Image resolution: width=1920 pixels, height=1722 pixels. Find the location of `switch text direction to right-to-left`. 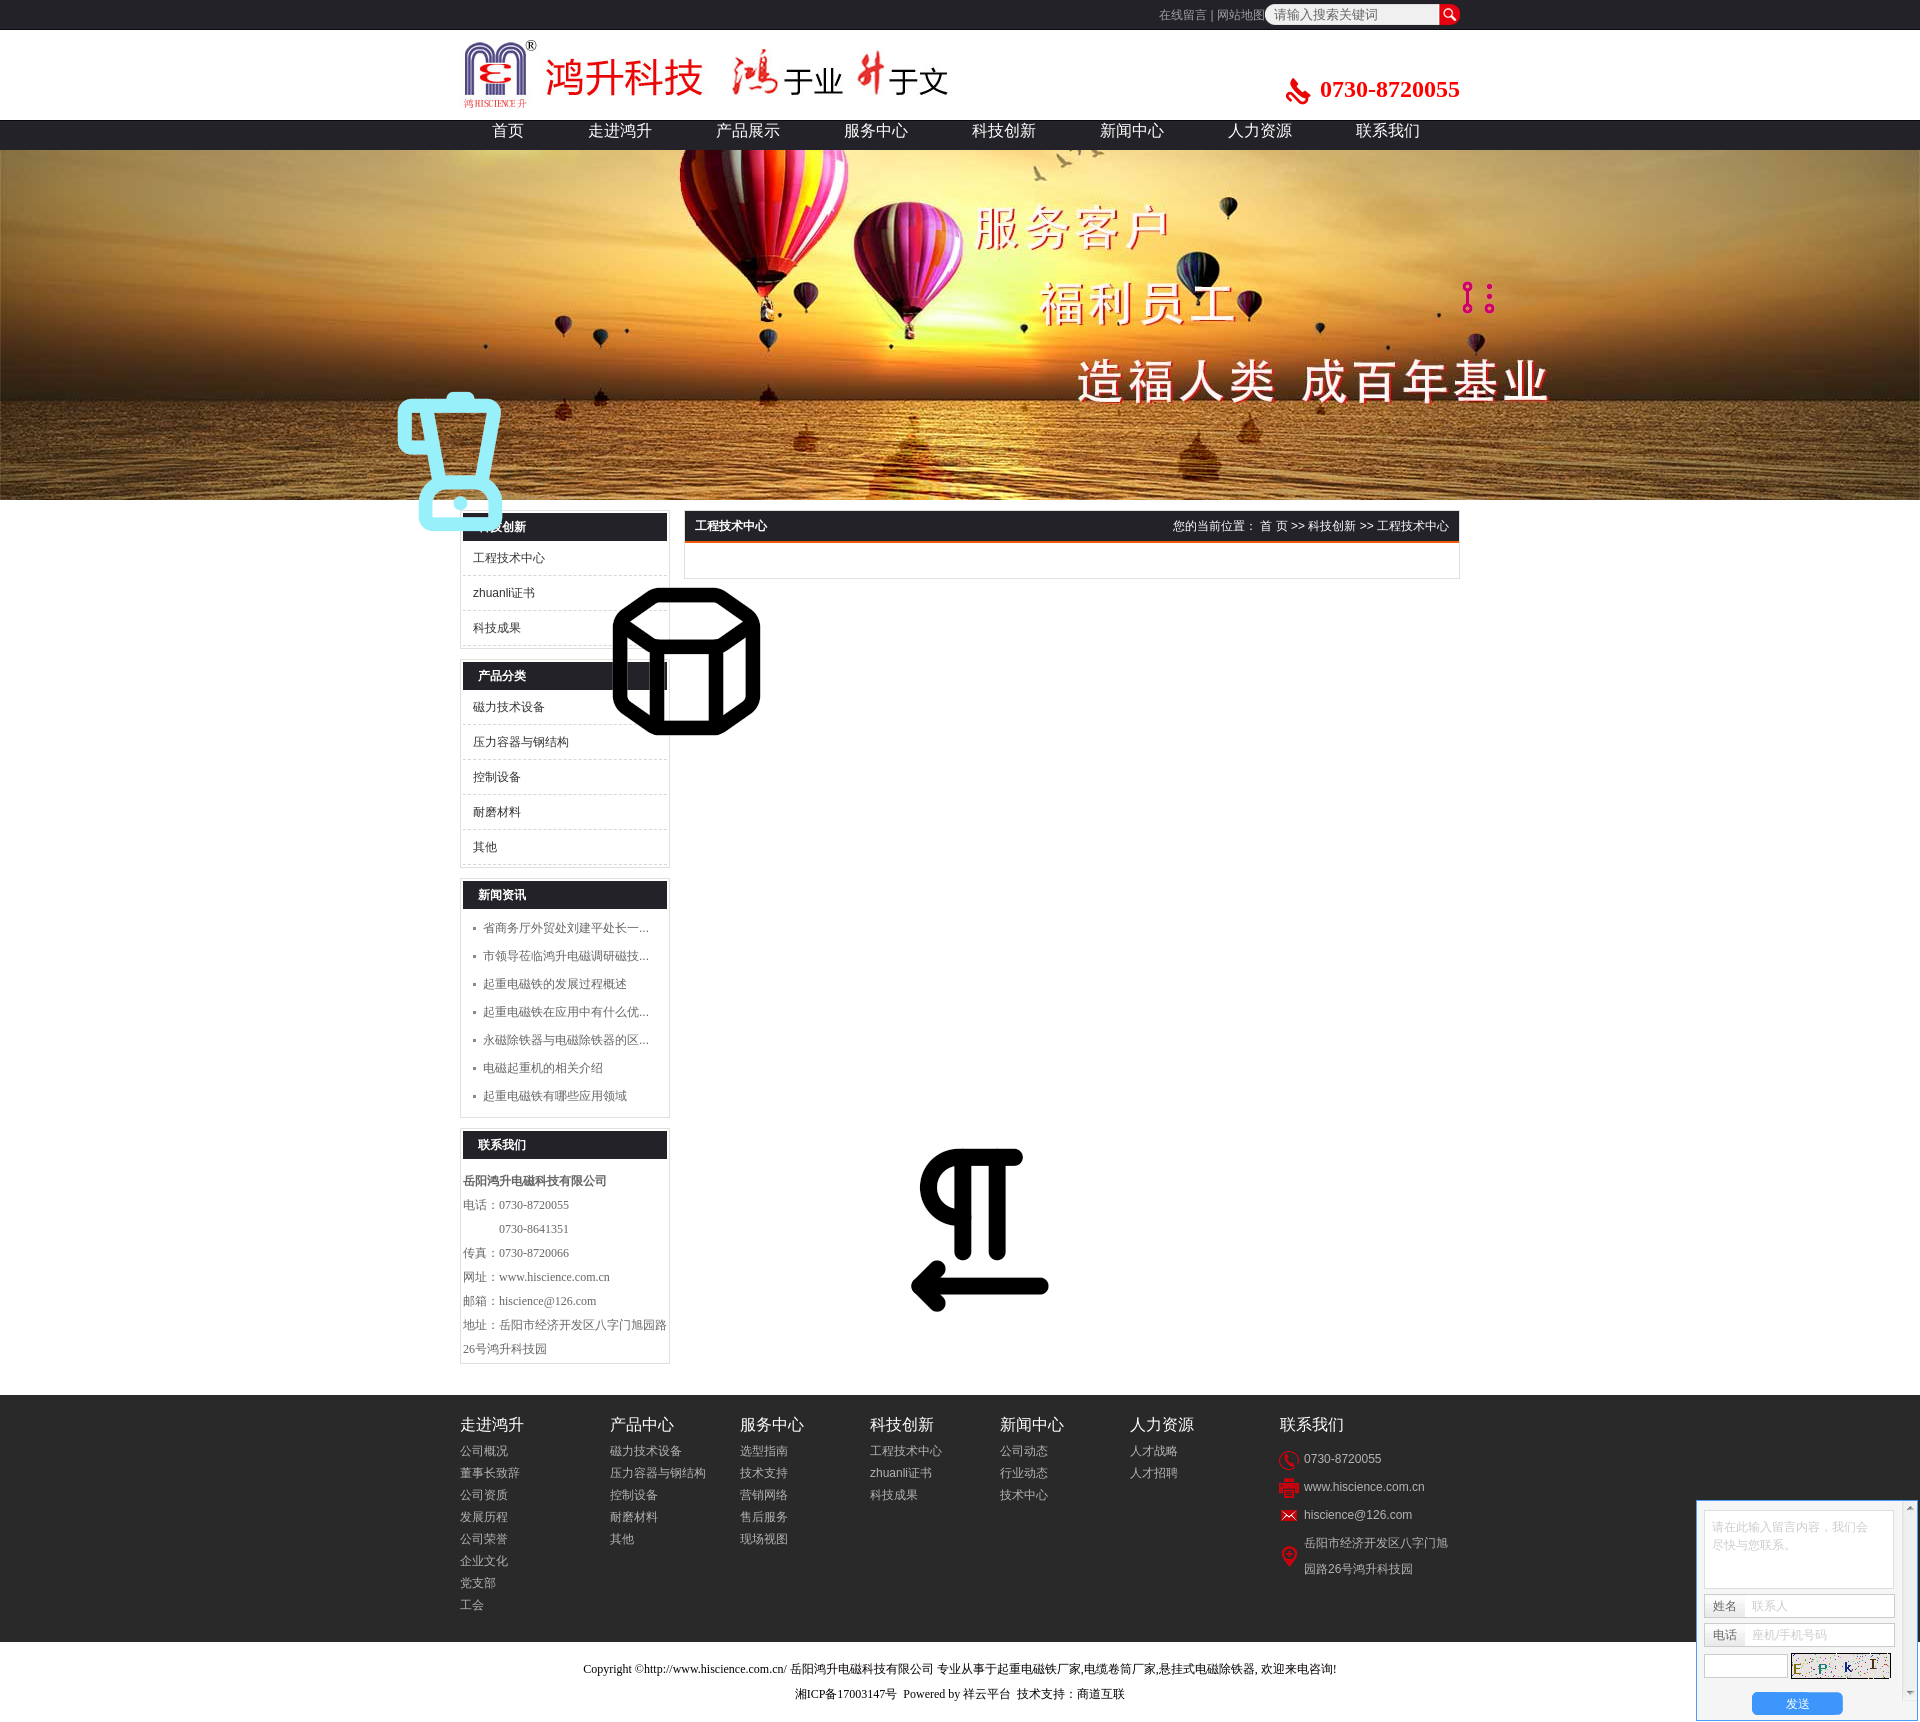

switch text direction to right-to-left is located at coordinates (980, 1226).